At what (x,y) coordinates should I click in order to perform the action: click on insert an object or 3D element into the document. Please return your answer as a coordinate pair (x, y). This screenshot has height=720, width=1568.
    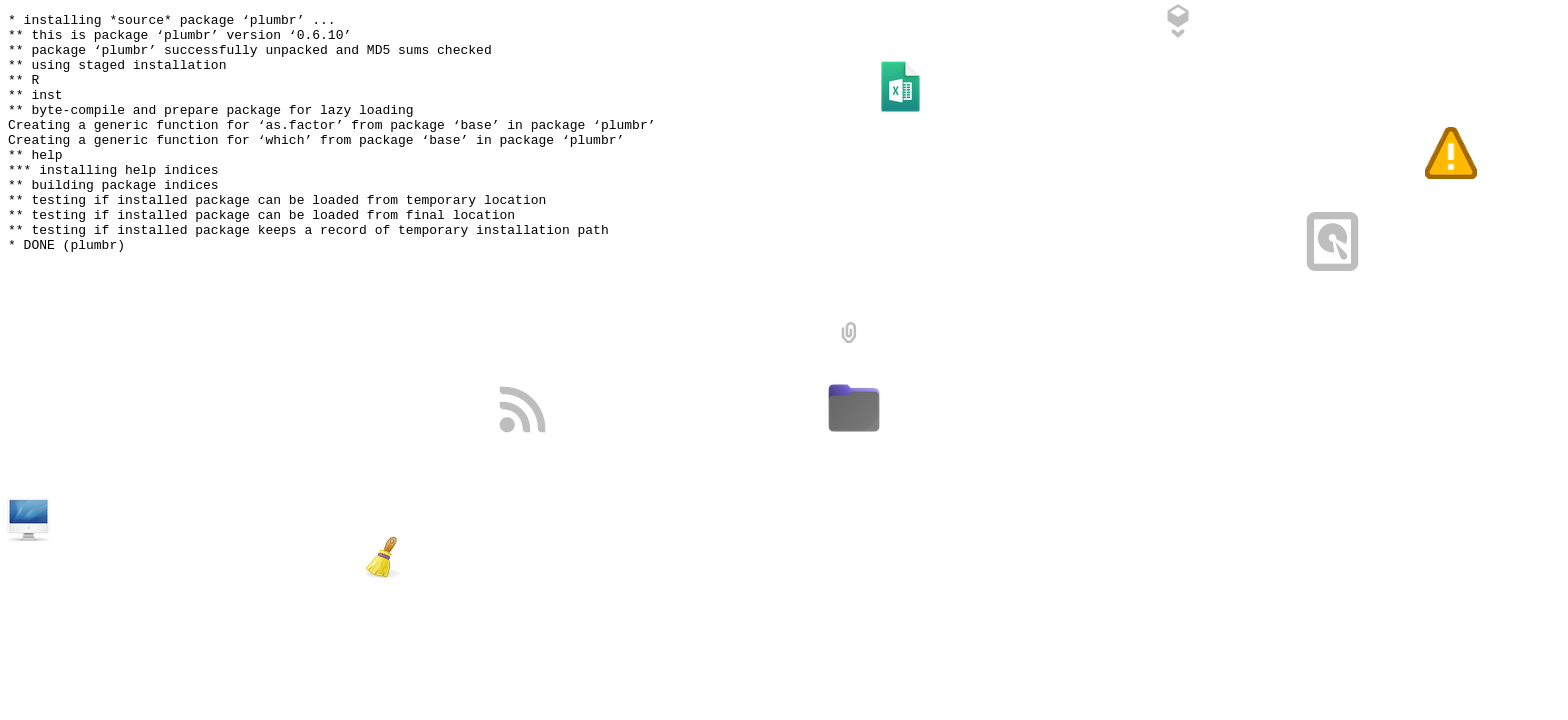
    Looking at the image, I should click on (1178, 21).